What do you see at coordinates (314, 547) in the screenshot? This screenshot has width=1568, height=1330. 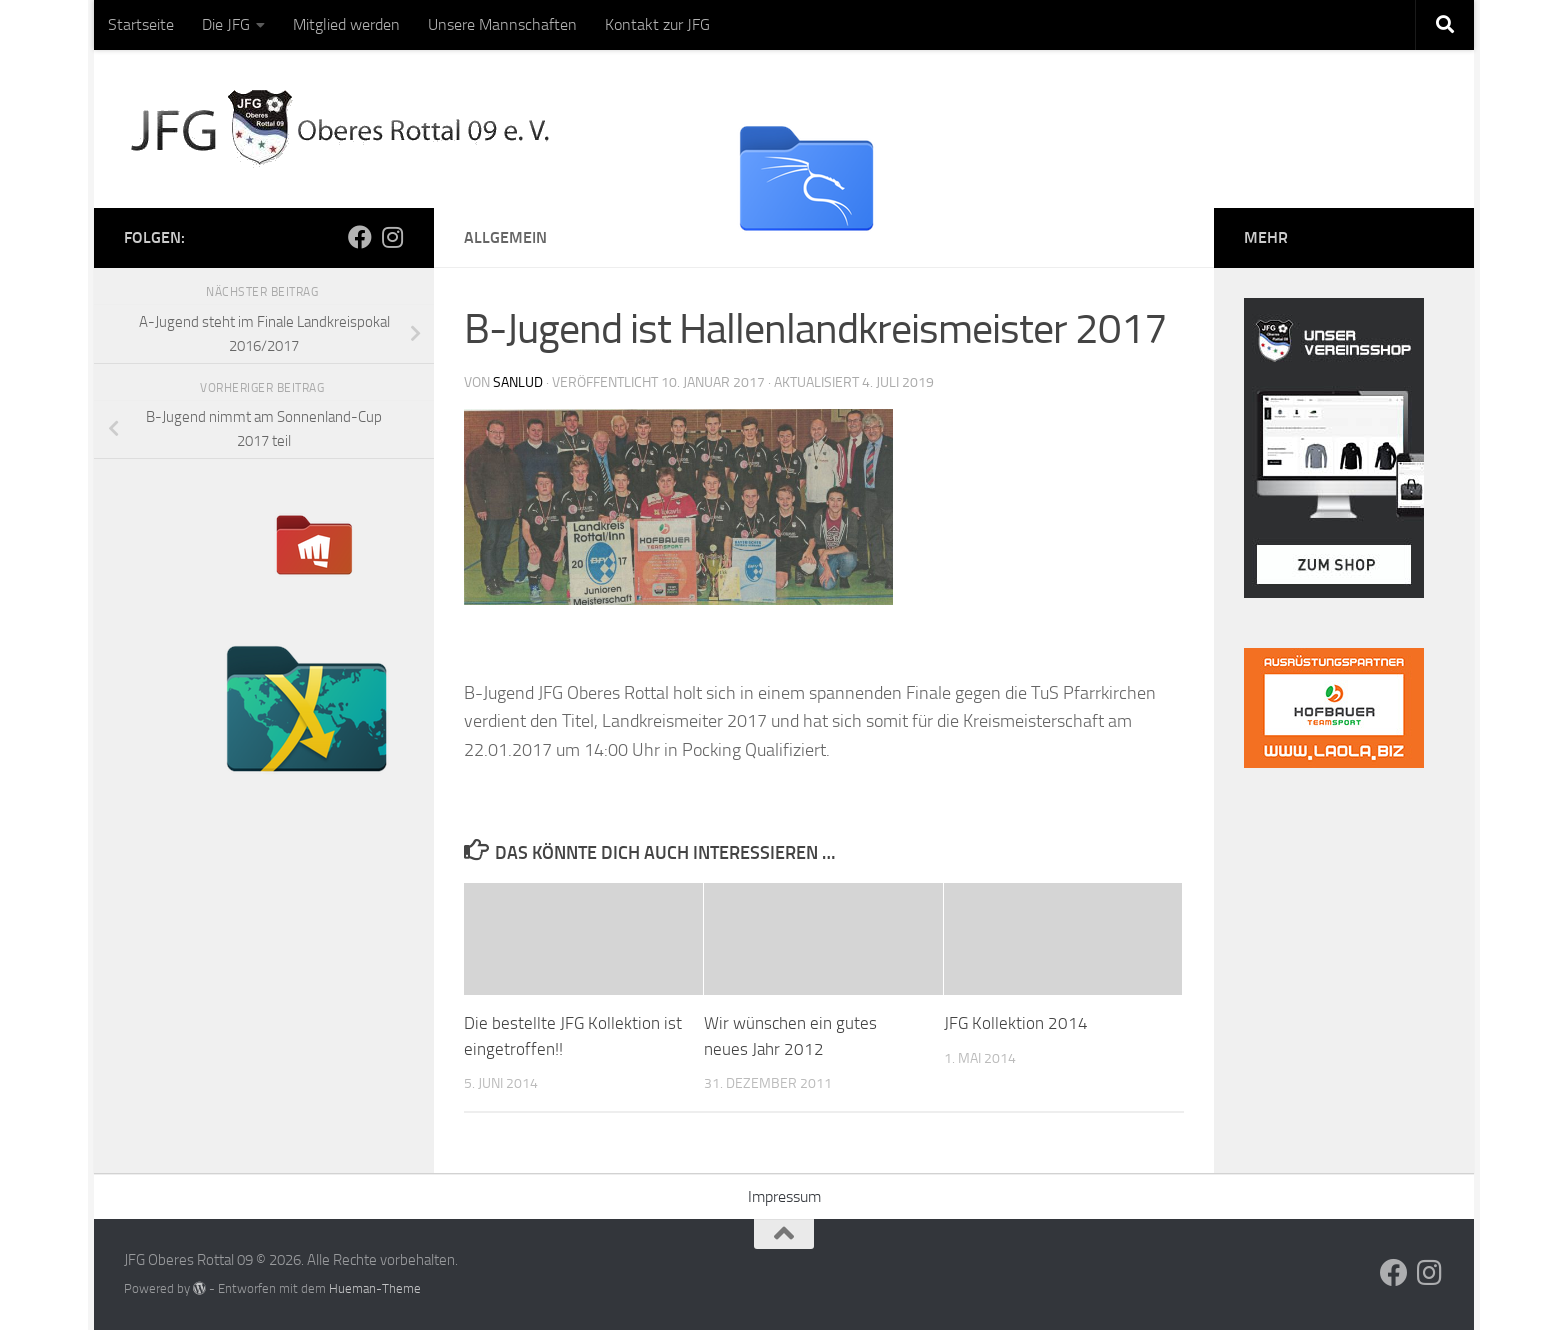 I see `open riot games folder` at bounding box center [314, 547].